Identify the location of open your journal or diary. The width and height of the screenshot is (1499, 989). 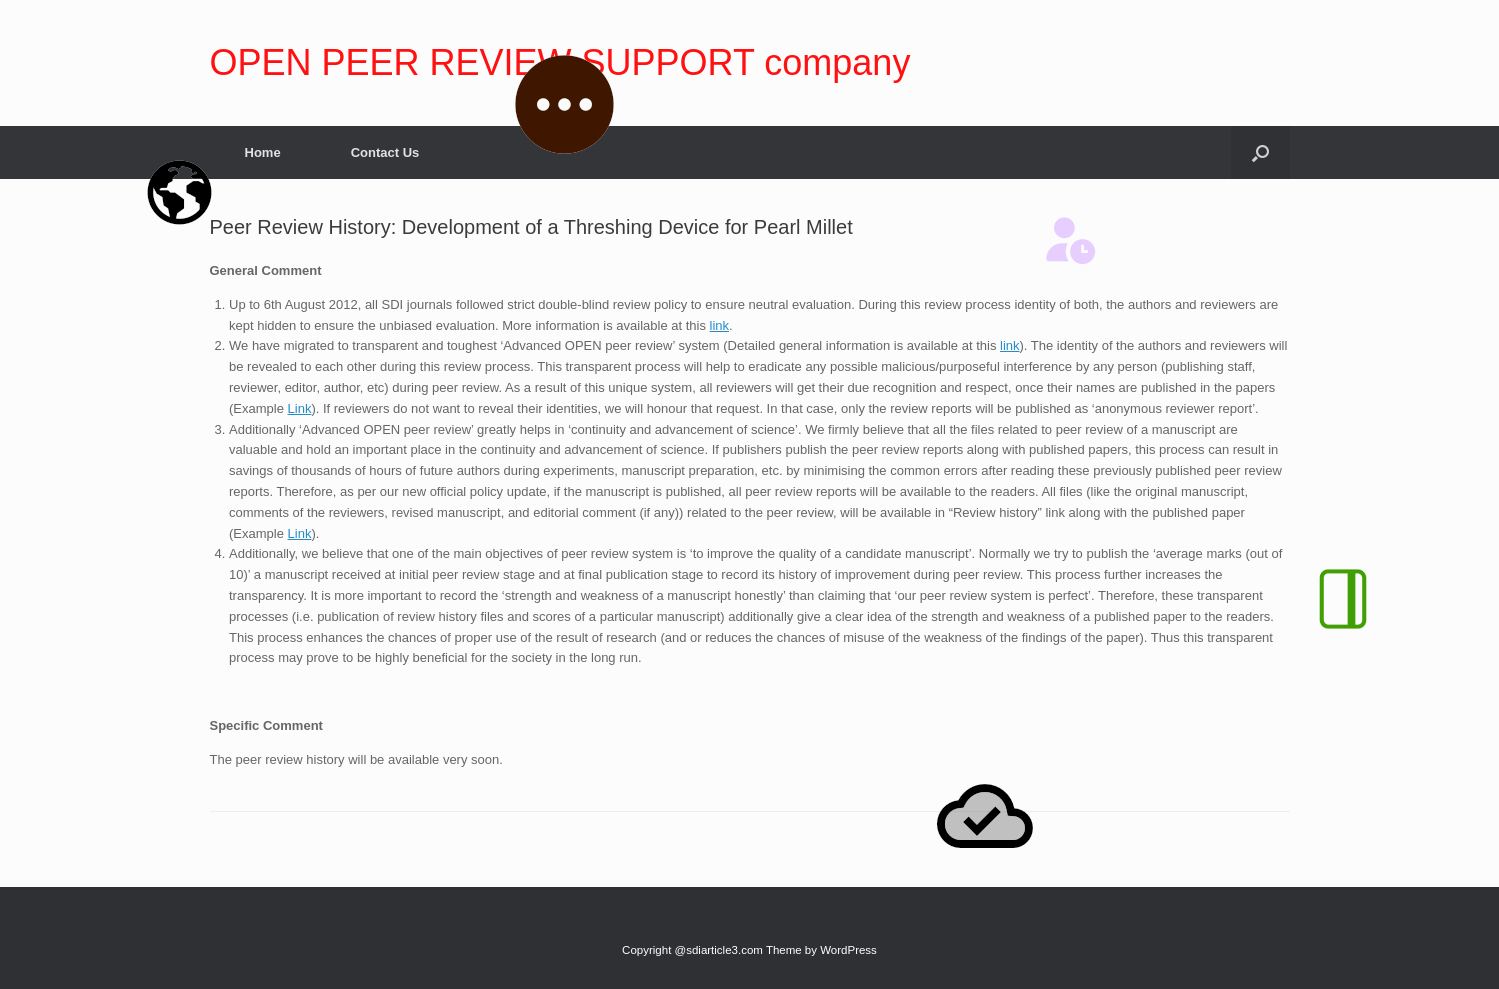
(1343, 599).